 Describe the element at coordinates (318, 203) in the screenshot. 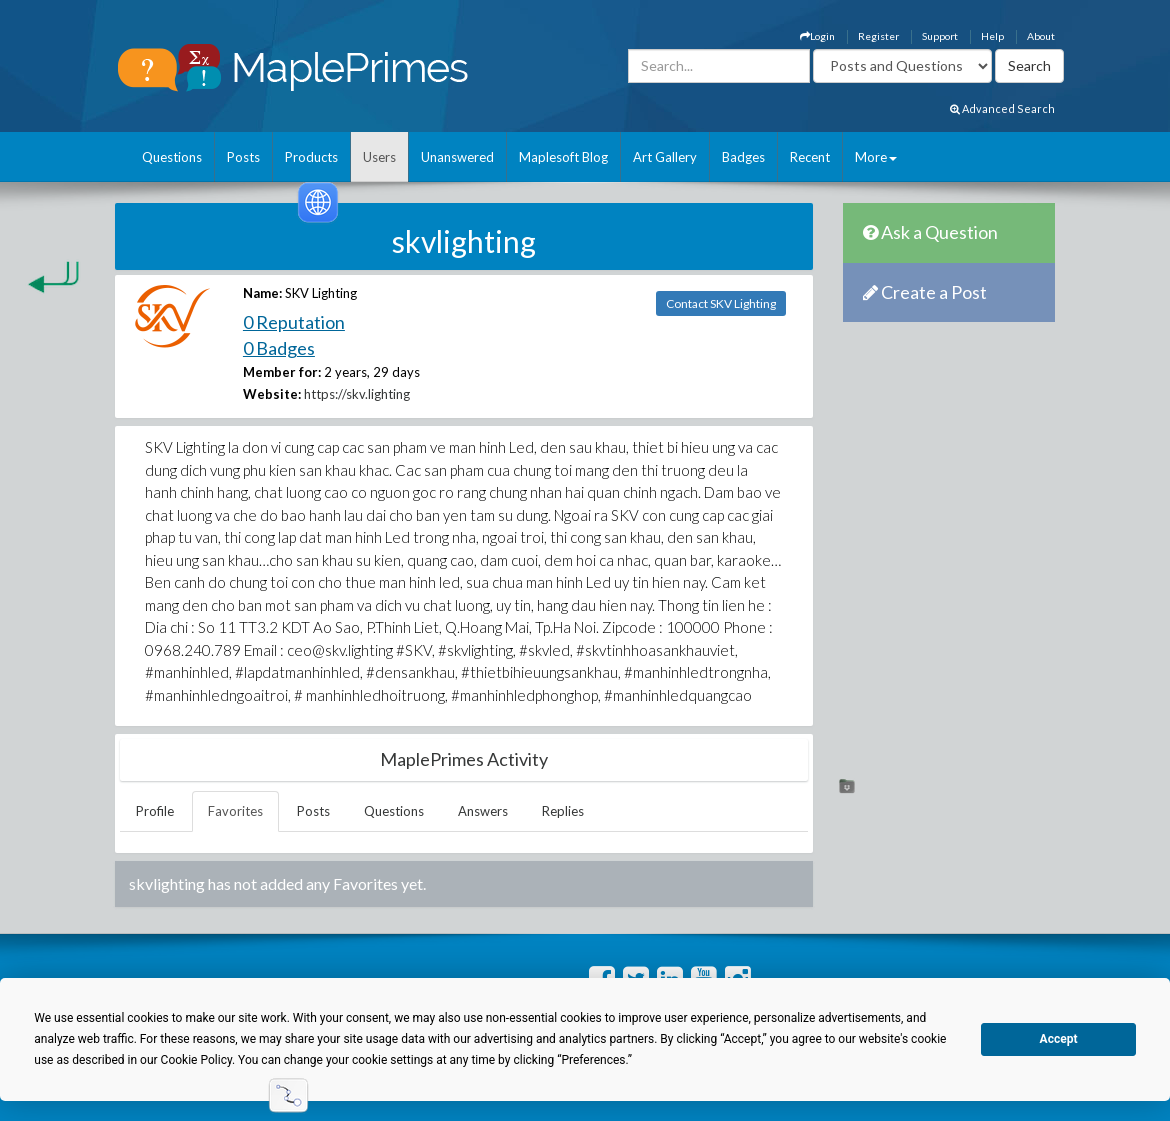

I see `open language & region settings` at that location.